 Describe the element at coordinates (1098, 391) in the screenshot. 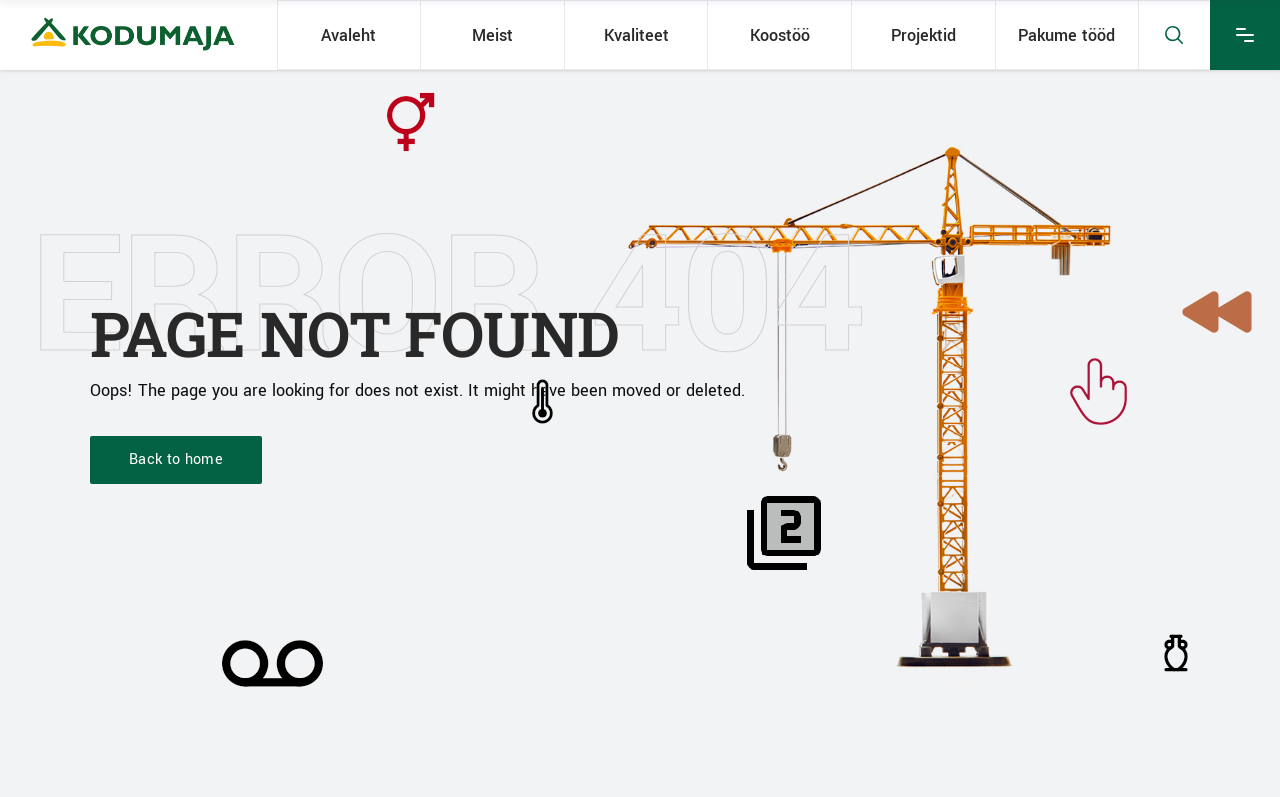

I see `tap or click to select an item` at that location.